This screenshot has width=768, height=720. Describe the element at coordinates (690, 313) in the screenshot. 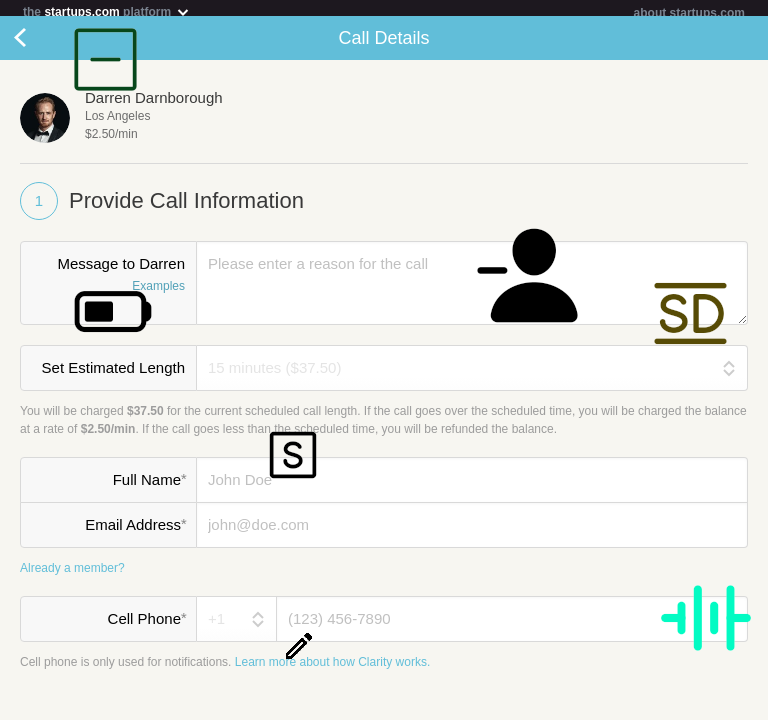

I see `indicates standard definition video quality` at that location.